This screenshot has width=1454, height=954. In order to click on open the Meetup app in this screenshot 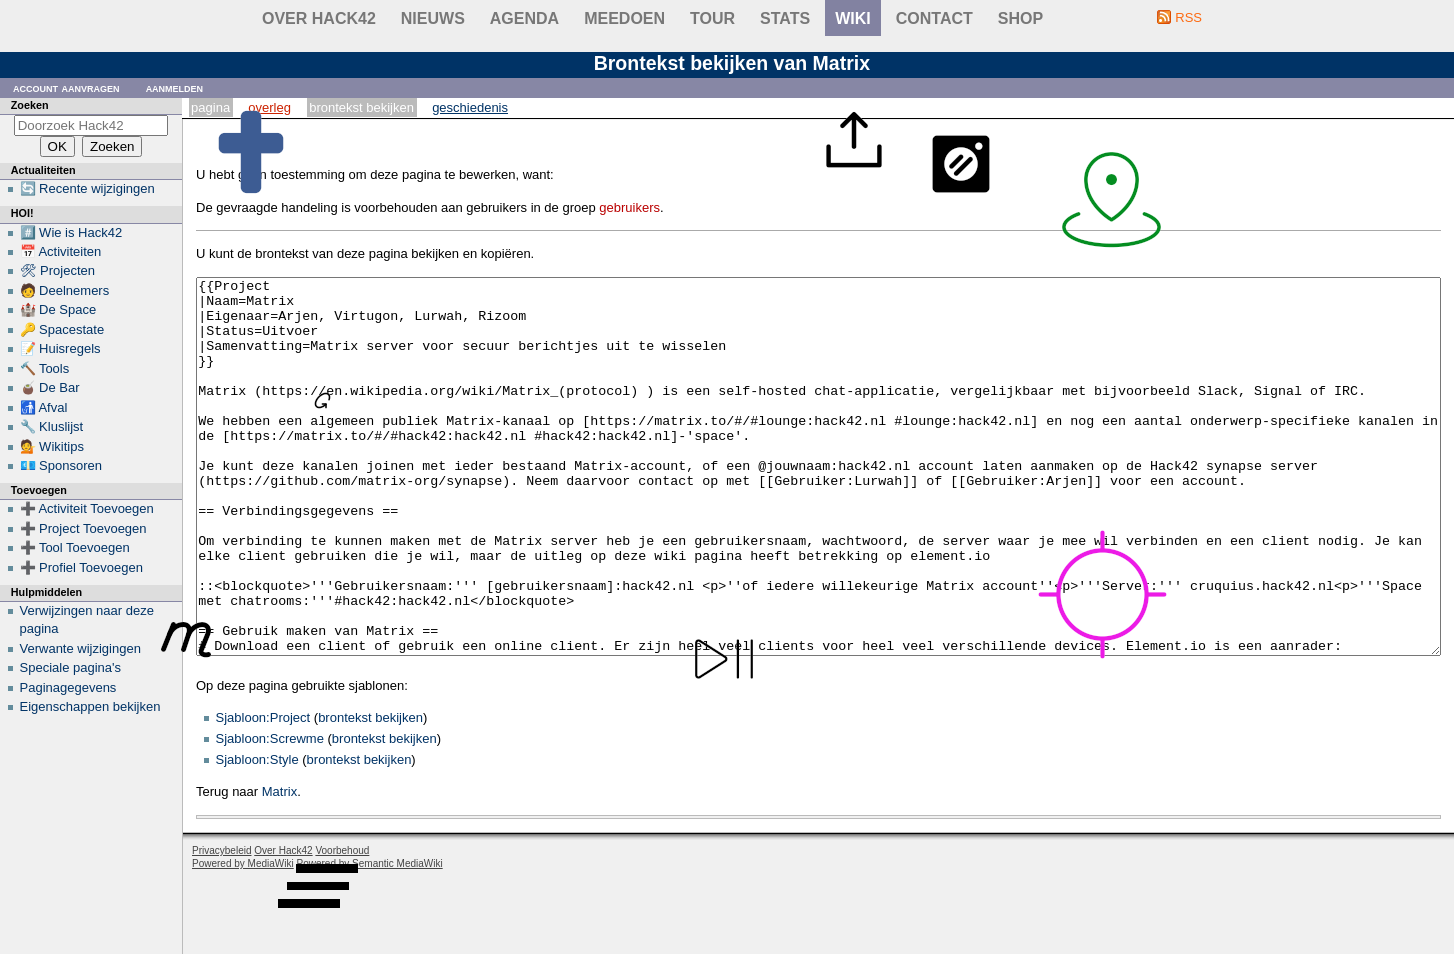, I will do `click(186, 637)`.